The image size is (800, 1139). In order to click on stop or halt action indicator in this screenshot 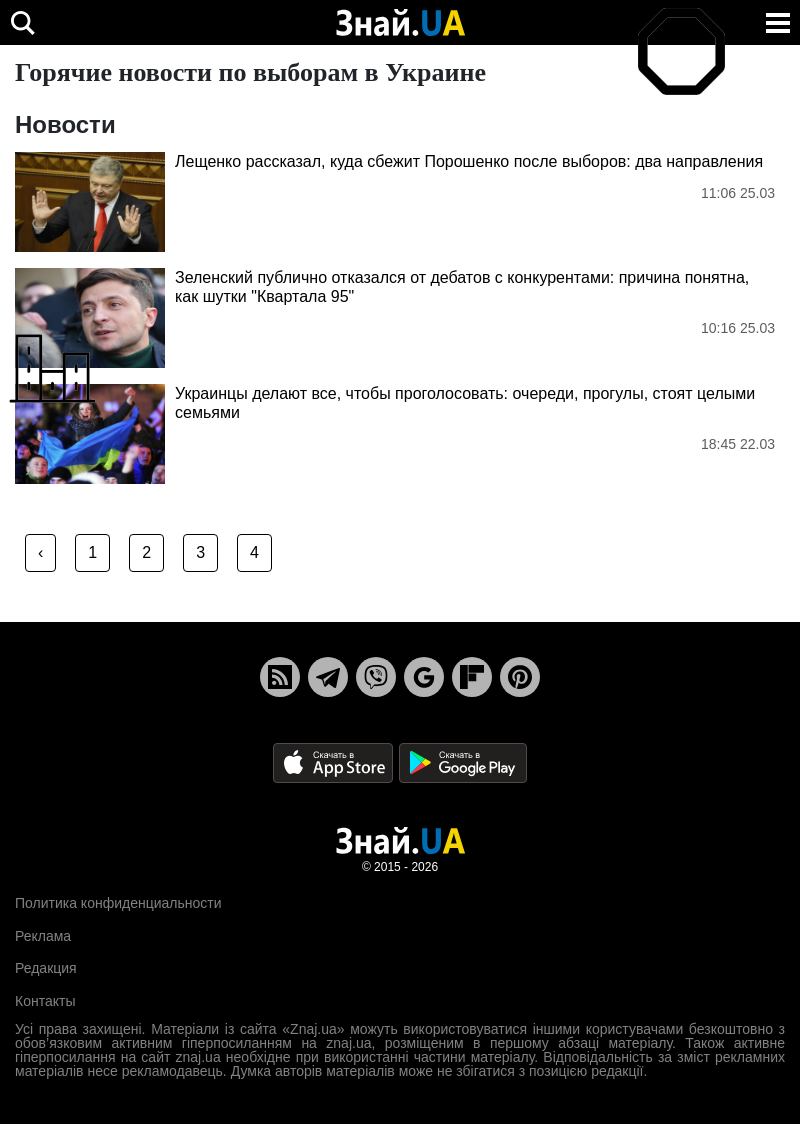, I will do `click(681, 51)`.